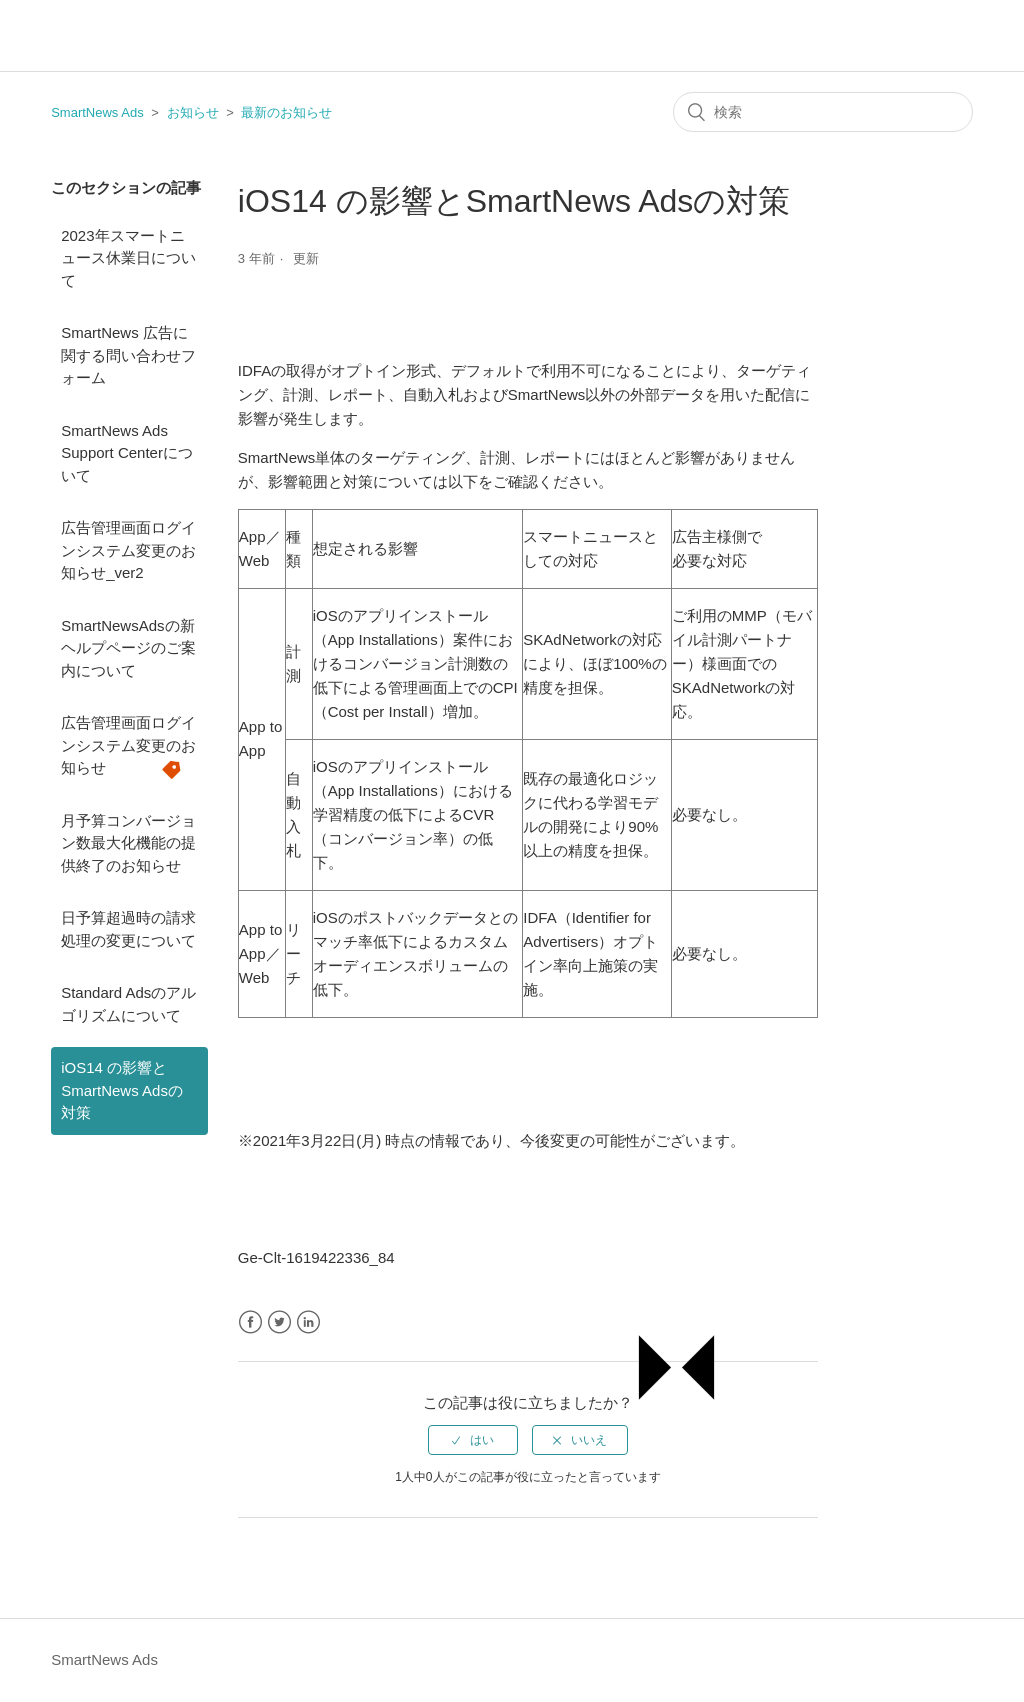  What do you see at coordinates (676, 1367) in the screenshot?
I see `collapse or contract a panel horizontally` at bounding box center [676, 1367].